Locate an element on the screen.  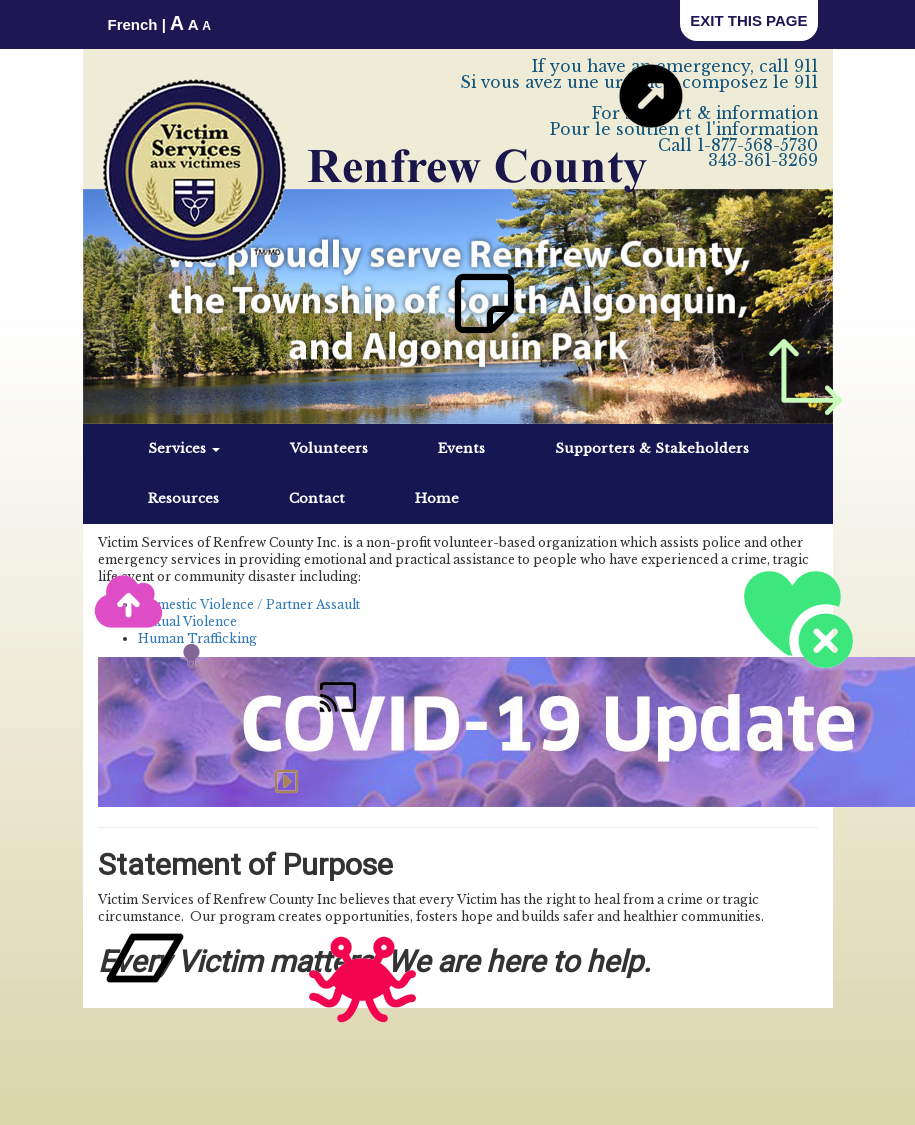
play media or start video is located at coordinates (286, 781).